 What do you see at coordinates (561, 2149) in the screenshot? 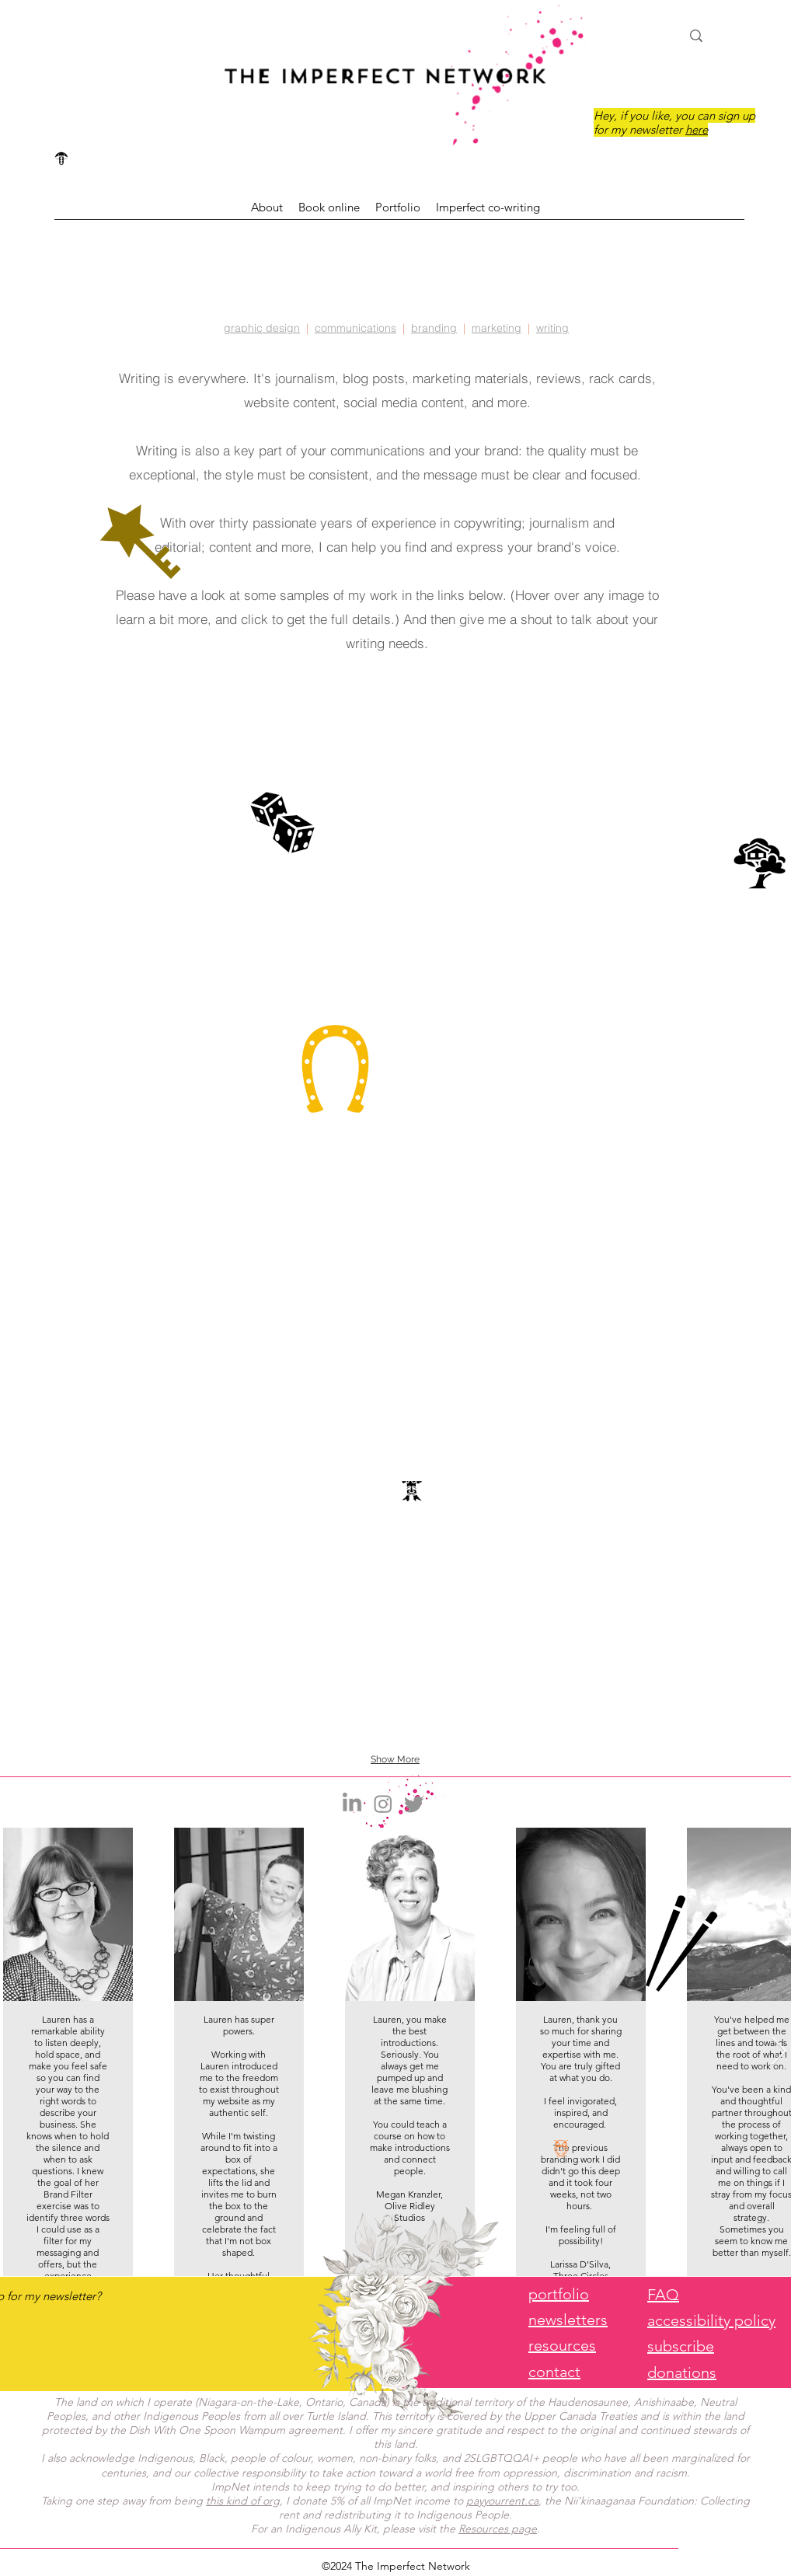
I see `access night mode or dark theme settings` at bounding box center [561, 2149].